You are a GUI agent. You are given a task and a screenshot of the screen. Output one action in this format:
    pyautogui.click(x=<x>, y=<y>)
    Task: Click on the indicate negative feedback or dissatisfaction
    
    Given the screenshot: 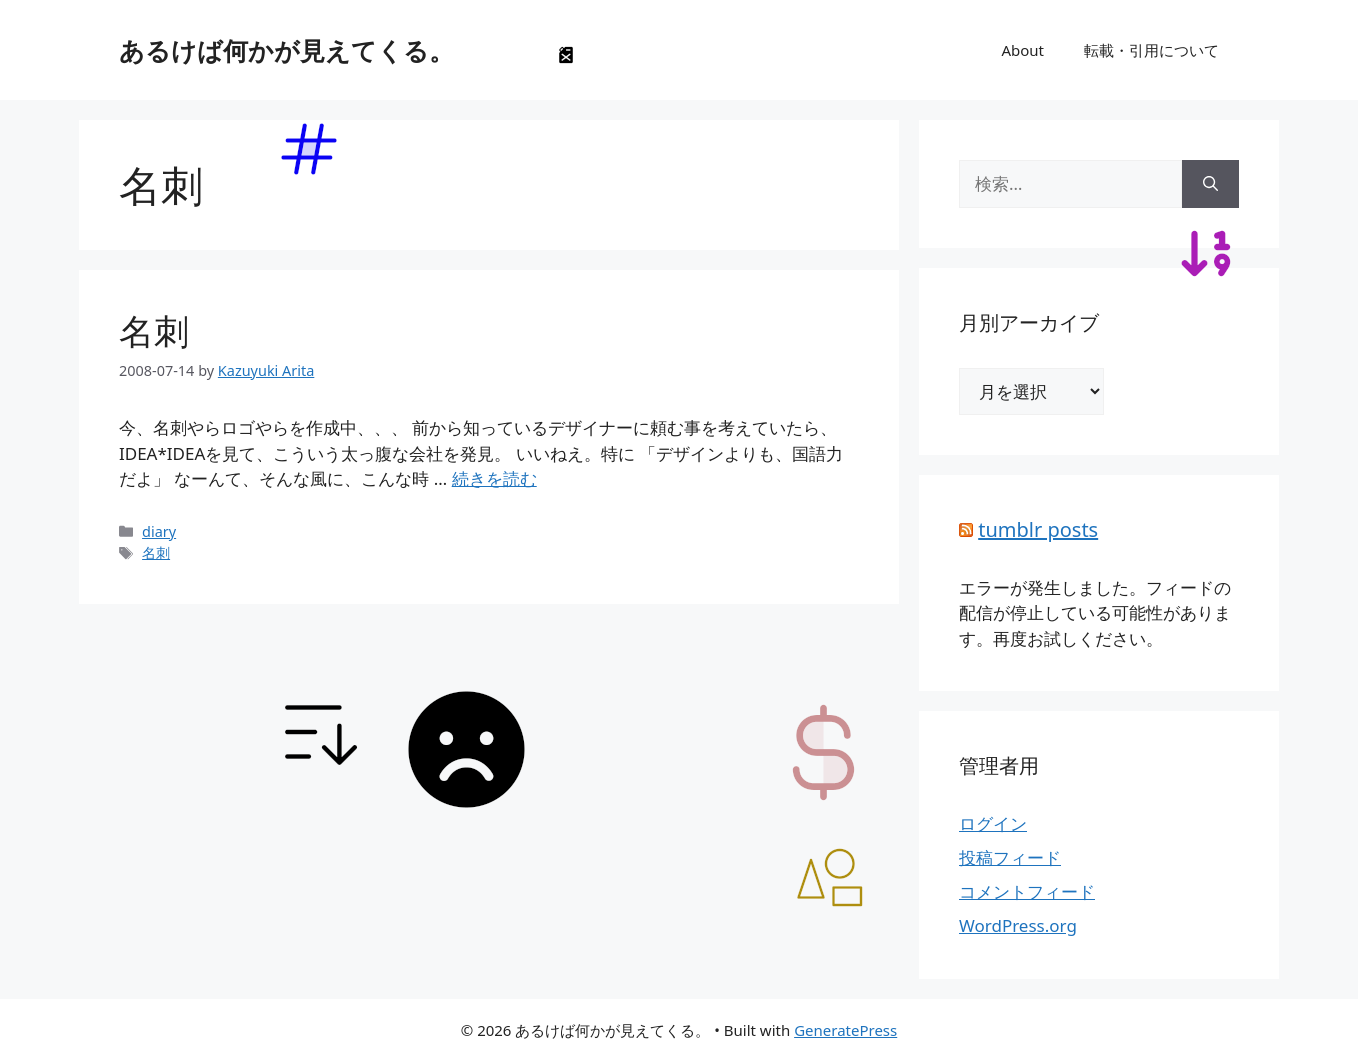 What is the action you would take?
    pyautogui.click(x=466, y=749)
    